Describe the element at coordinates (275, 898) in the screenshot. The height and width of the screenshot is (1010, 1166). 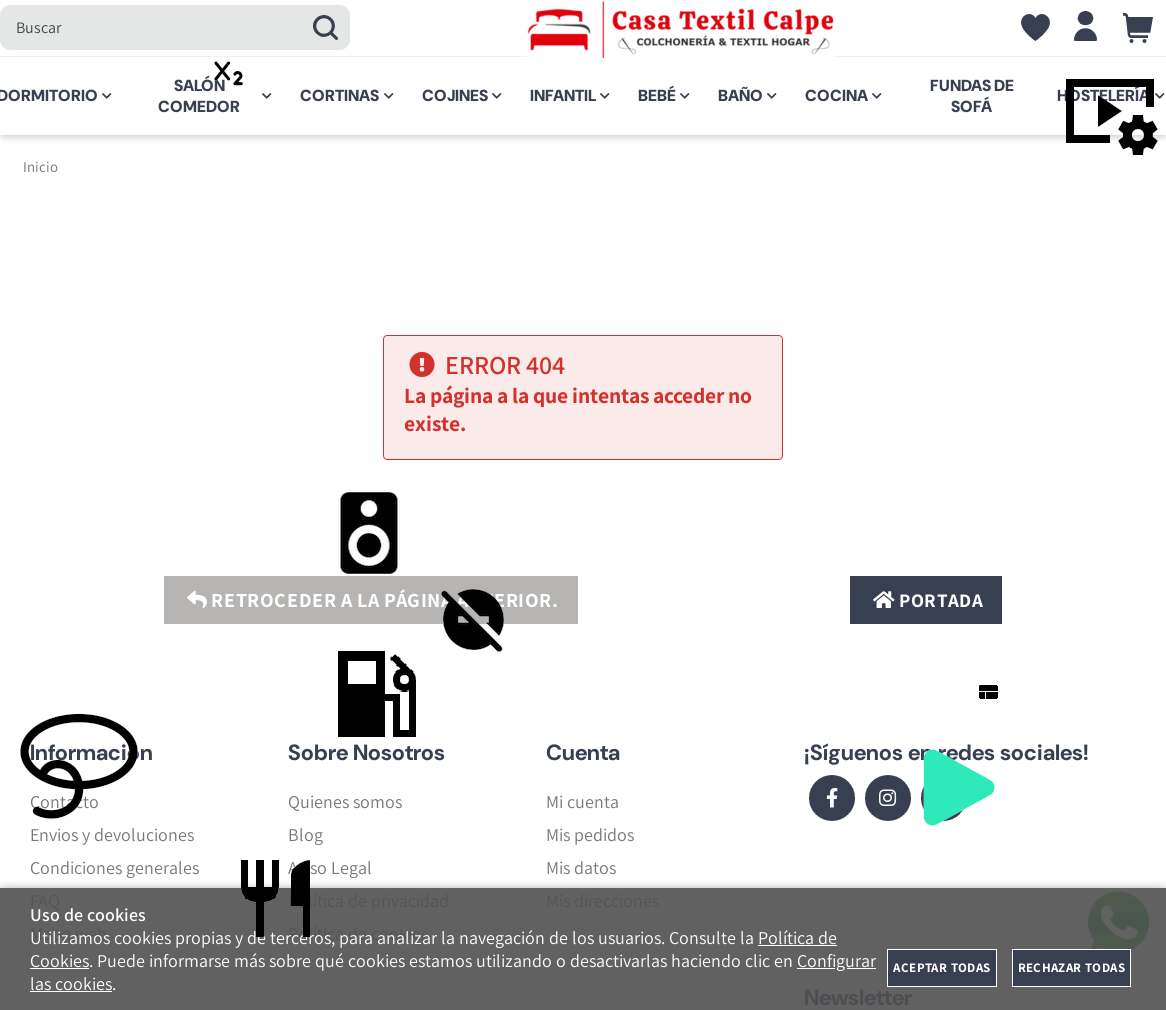
I see `find nearby restaurants` at that location.